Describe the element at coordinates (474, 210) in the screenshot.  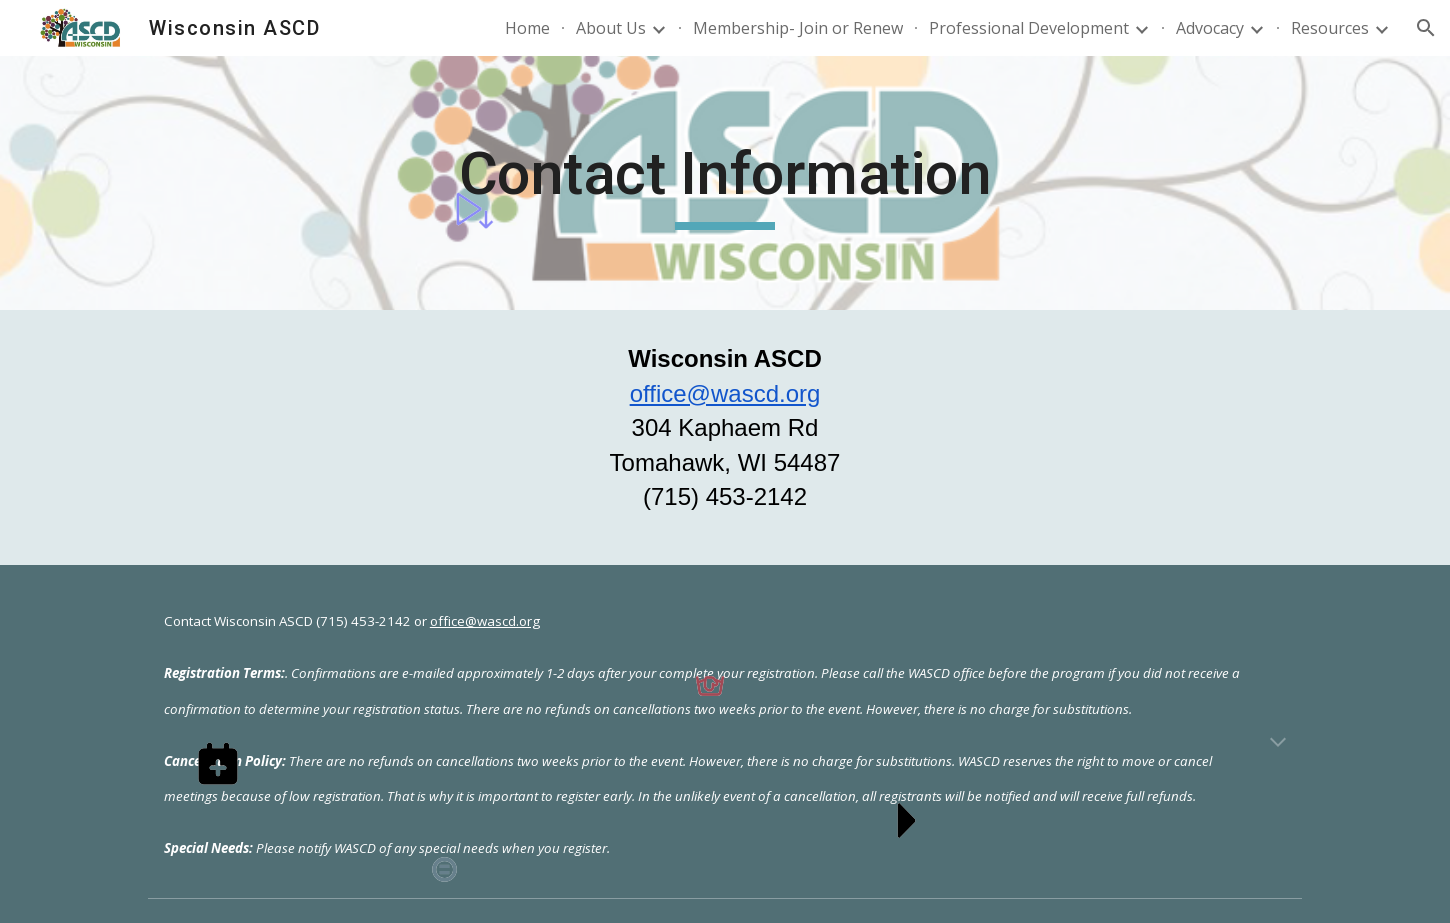
I see `run code below current selection` at that location.